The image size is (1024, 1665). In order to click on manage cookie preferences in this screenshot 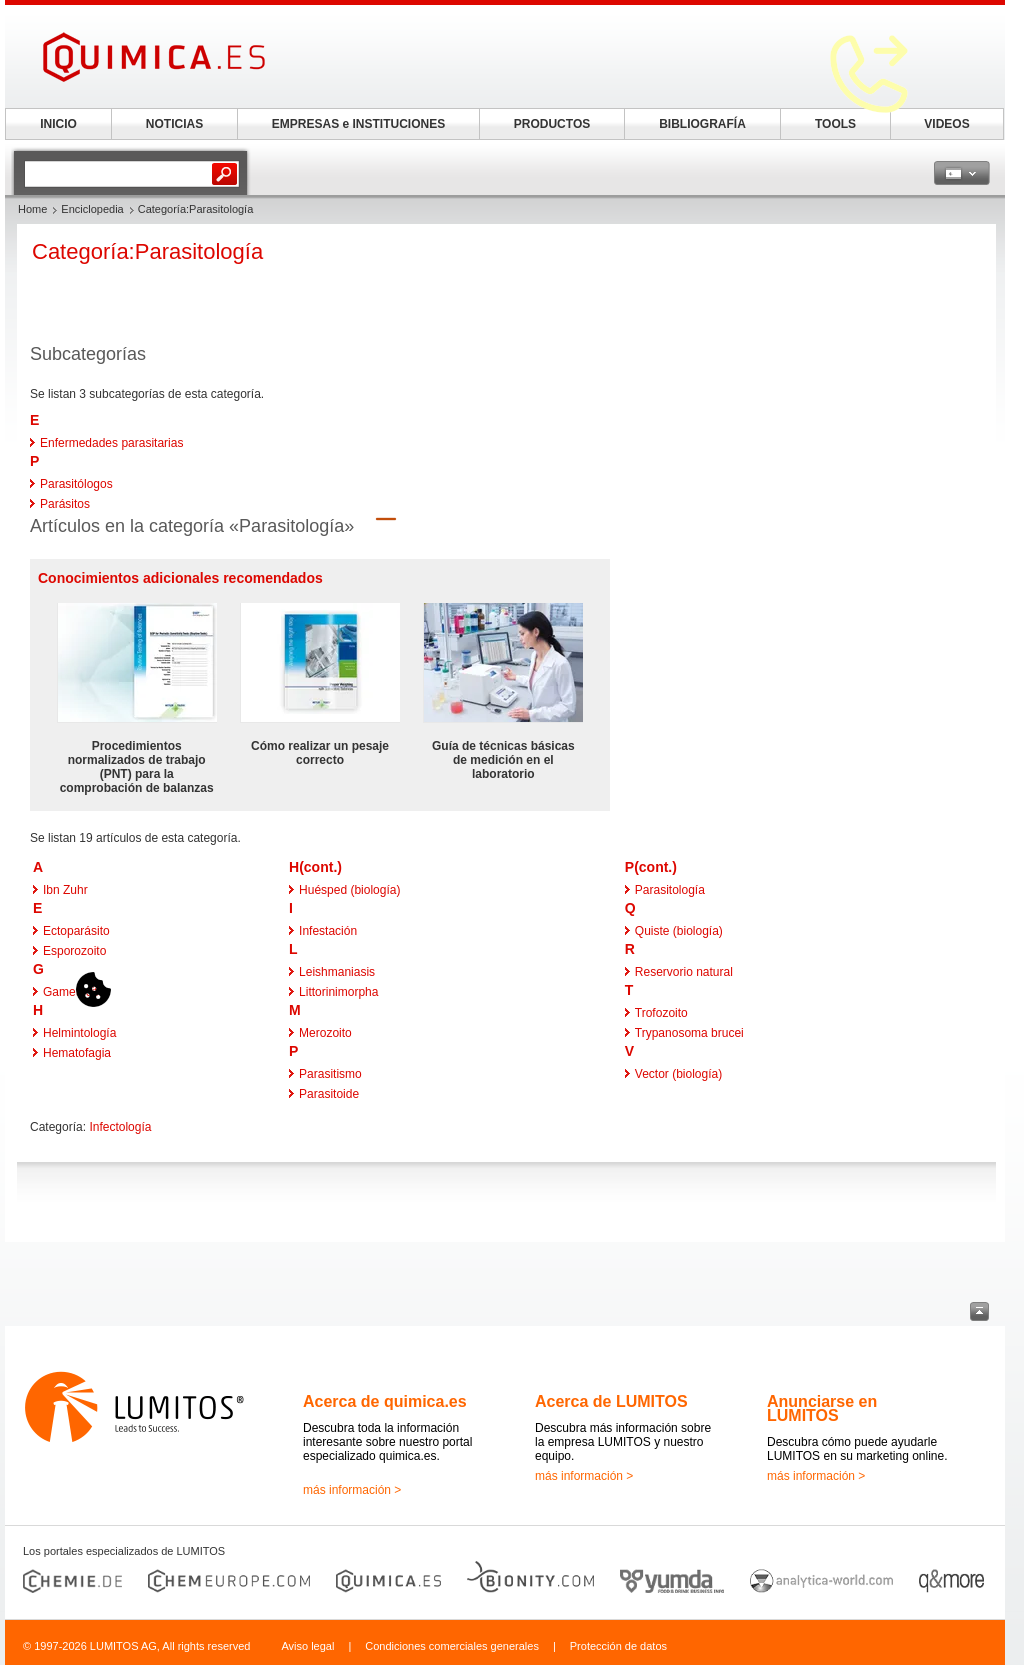, I will do `click(93, 989)`.